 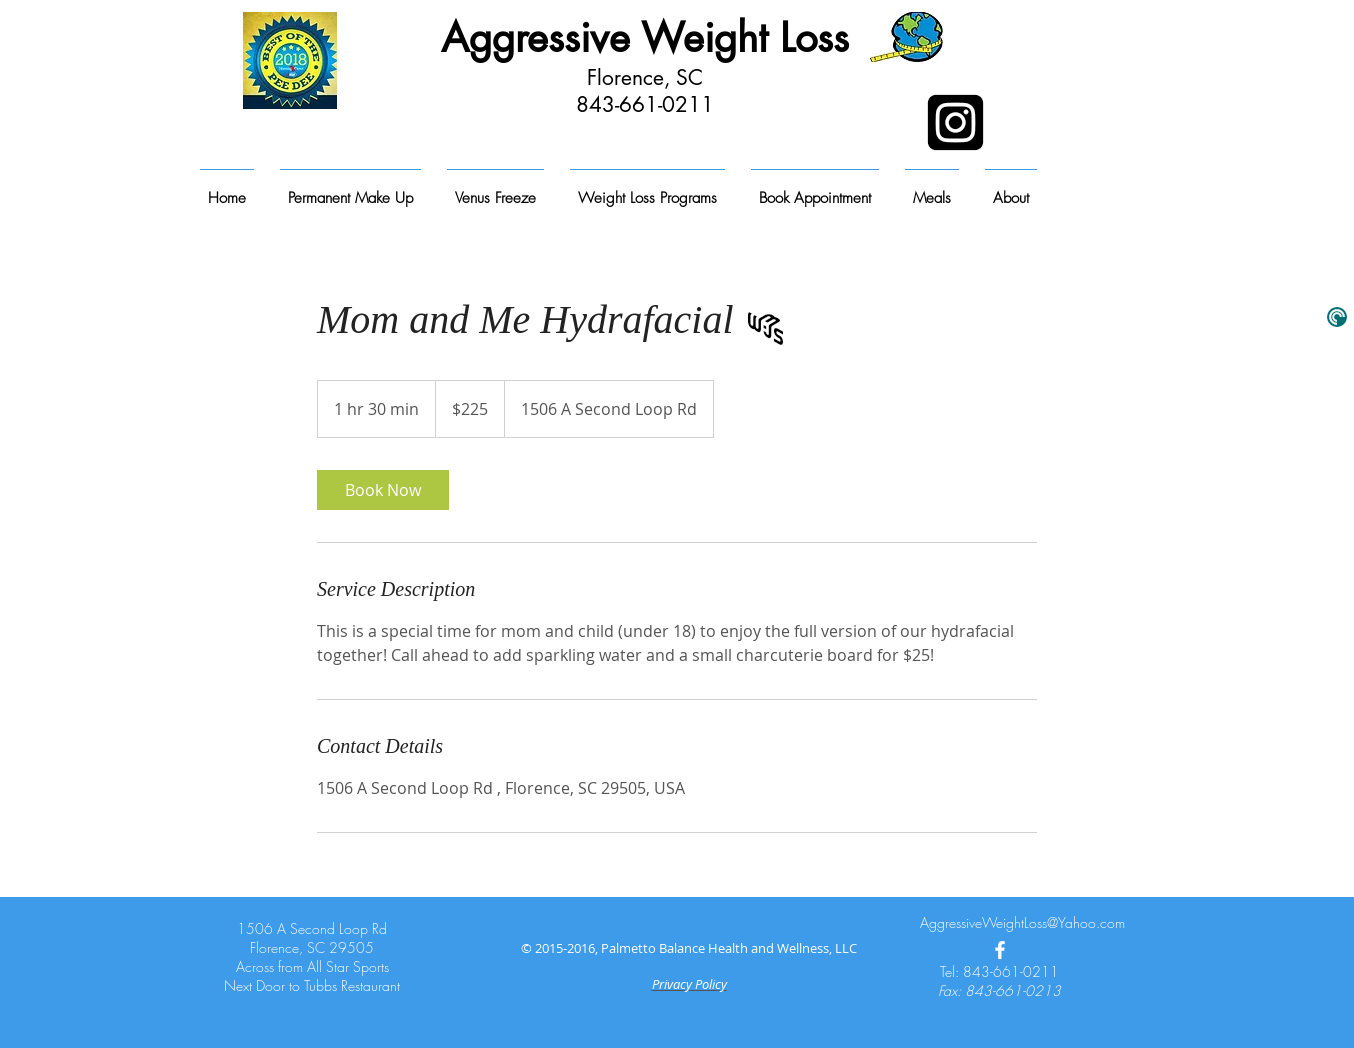 I want to click on web3.js library or project branding, so click(x=765, y=328).